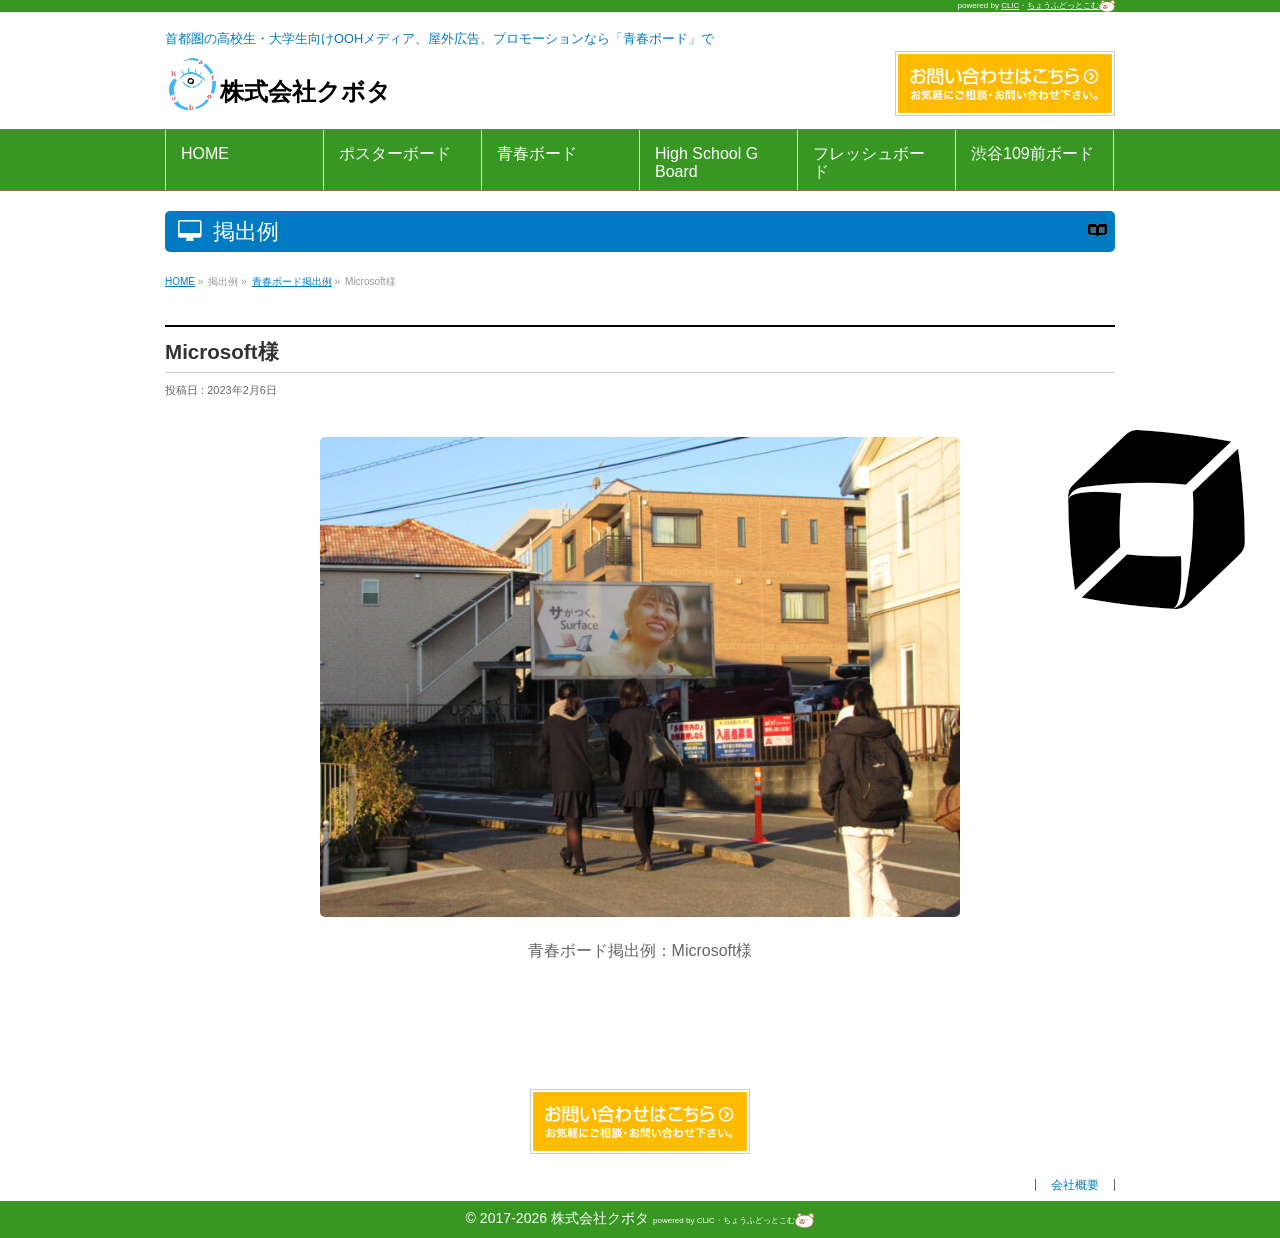 Image resolution: width=1280 pixels, height=1238 pixels. Describe the element at coordinates (1097, 230) in the screenshot. I see `view readme documentation` at that location.